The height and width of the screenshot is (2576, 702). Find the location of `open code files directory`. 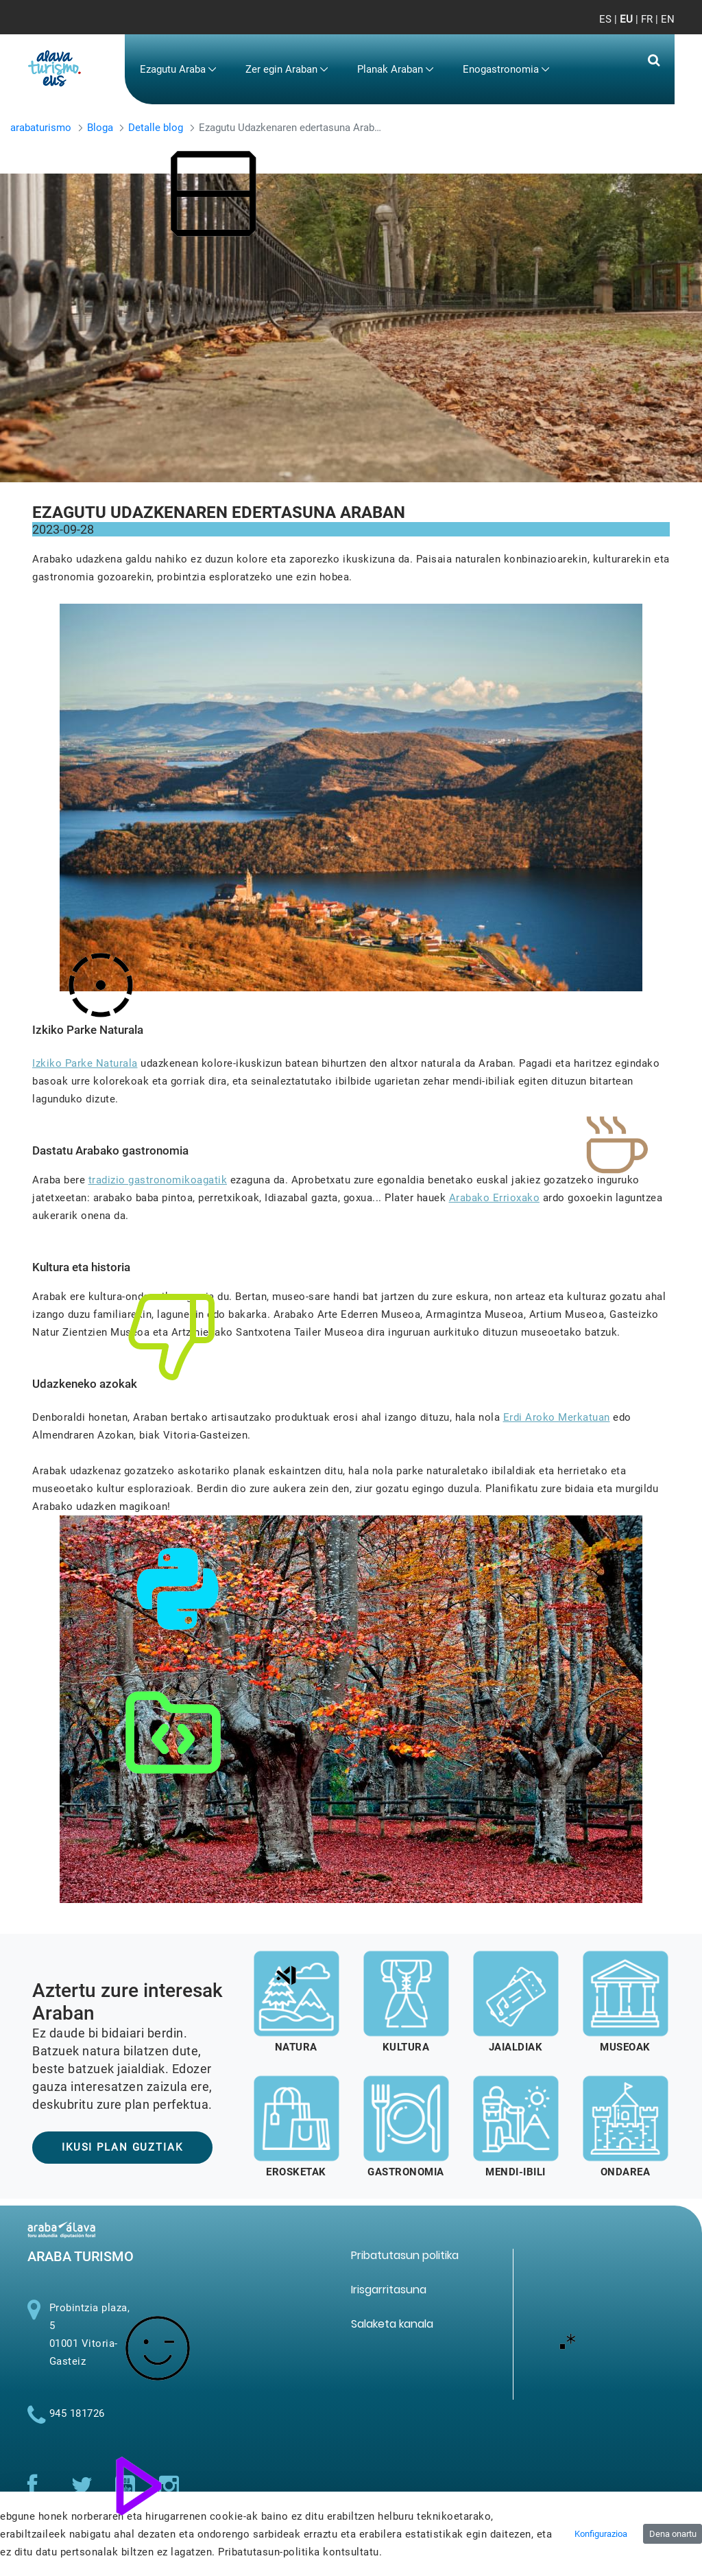

open code files directory is located at coordinates (173, 1734).